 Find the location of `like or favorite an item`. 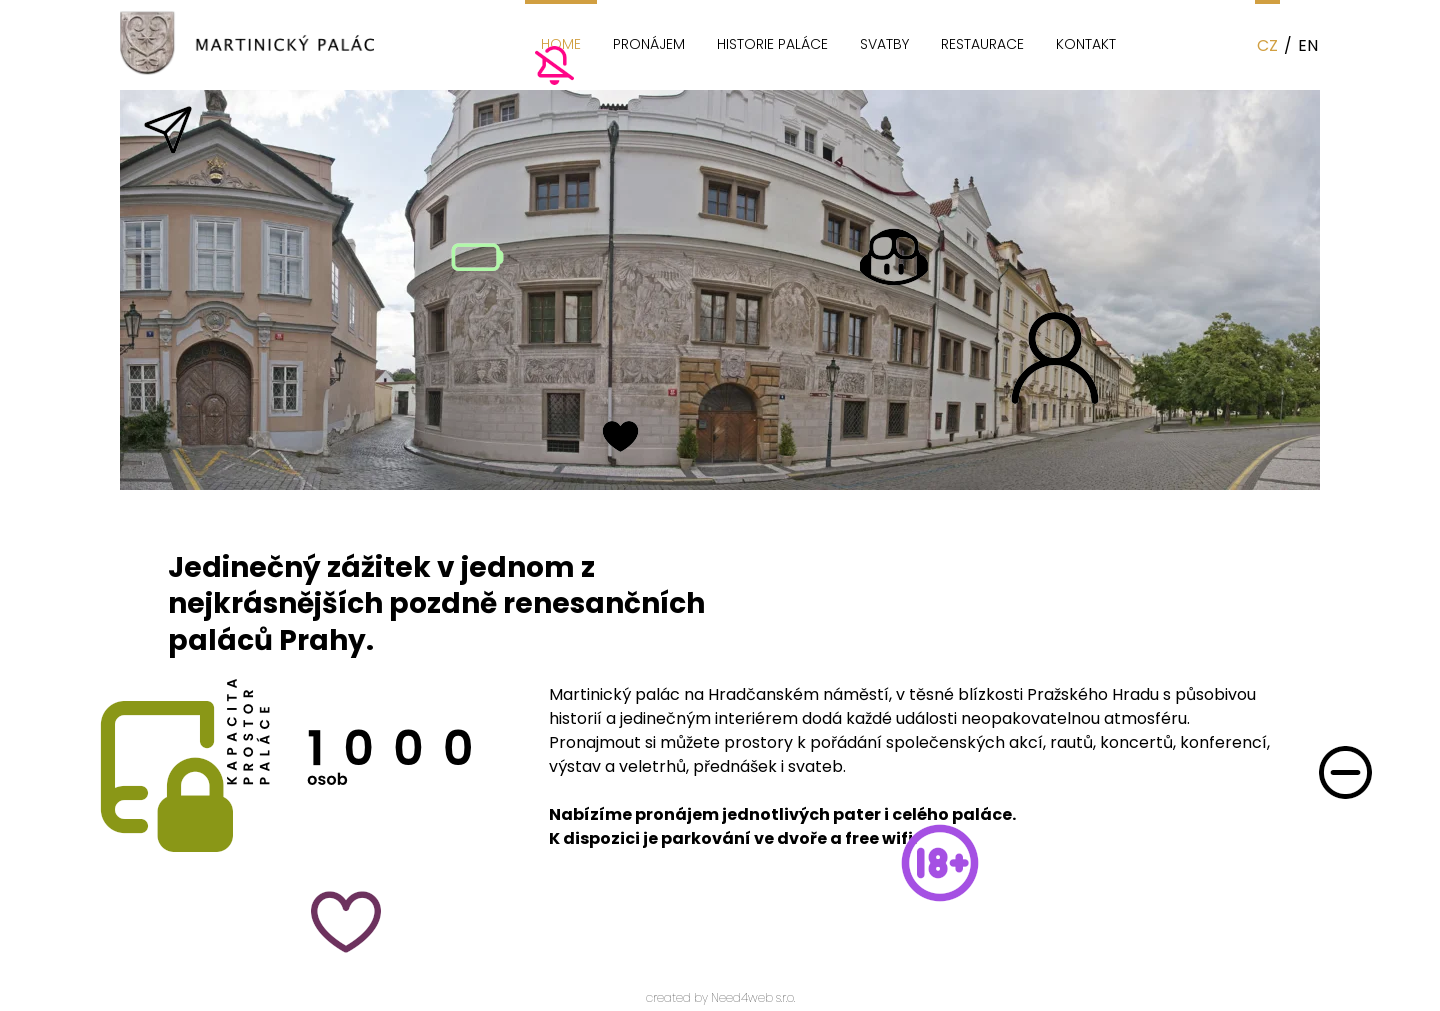

like or favorite an item is located at coordinates (346, 922).